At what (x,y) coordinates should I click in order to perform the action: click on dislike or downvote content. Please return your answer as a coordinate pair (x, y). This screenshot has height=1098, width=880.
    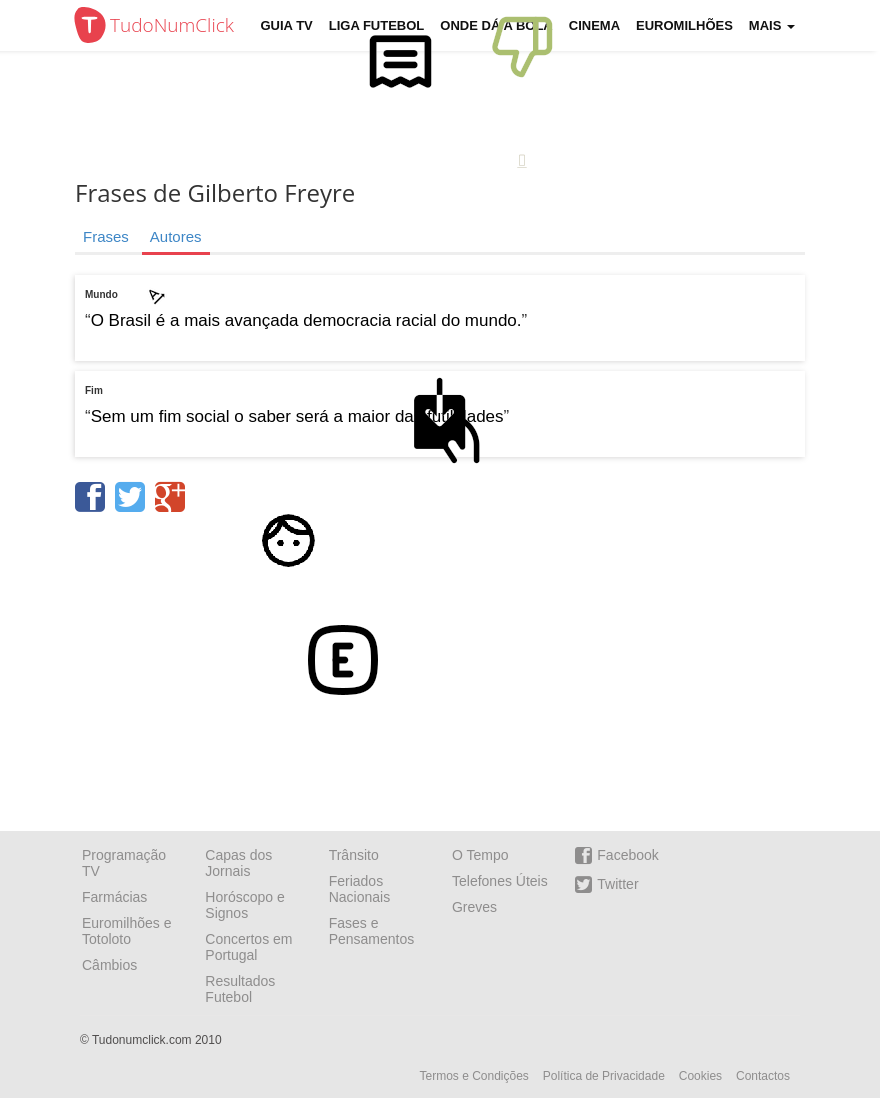
    Looking at the image, I should click on (522, 47).